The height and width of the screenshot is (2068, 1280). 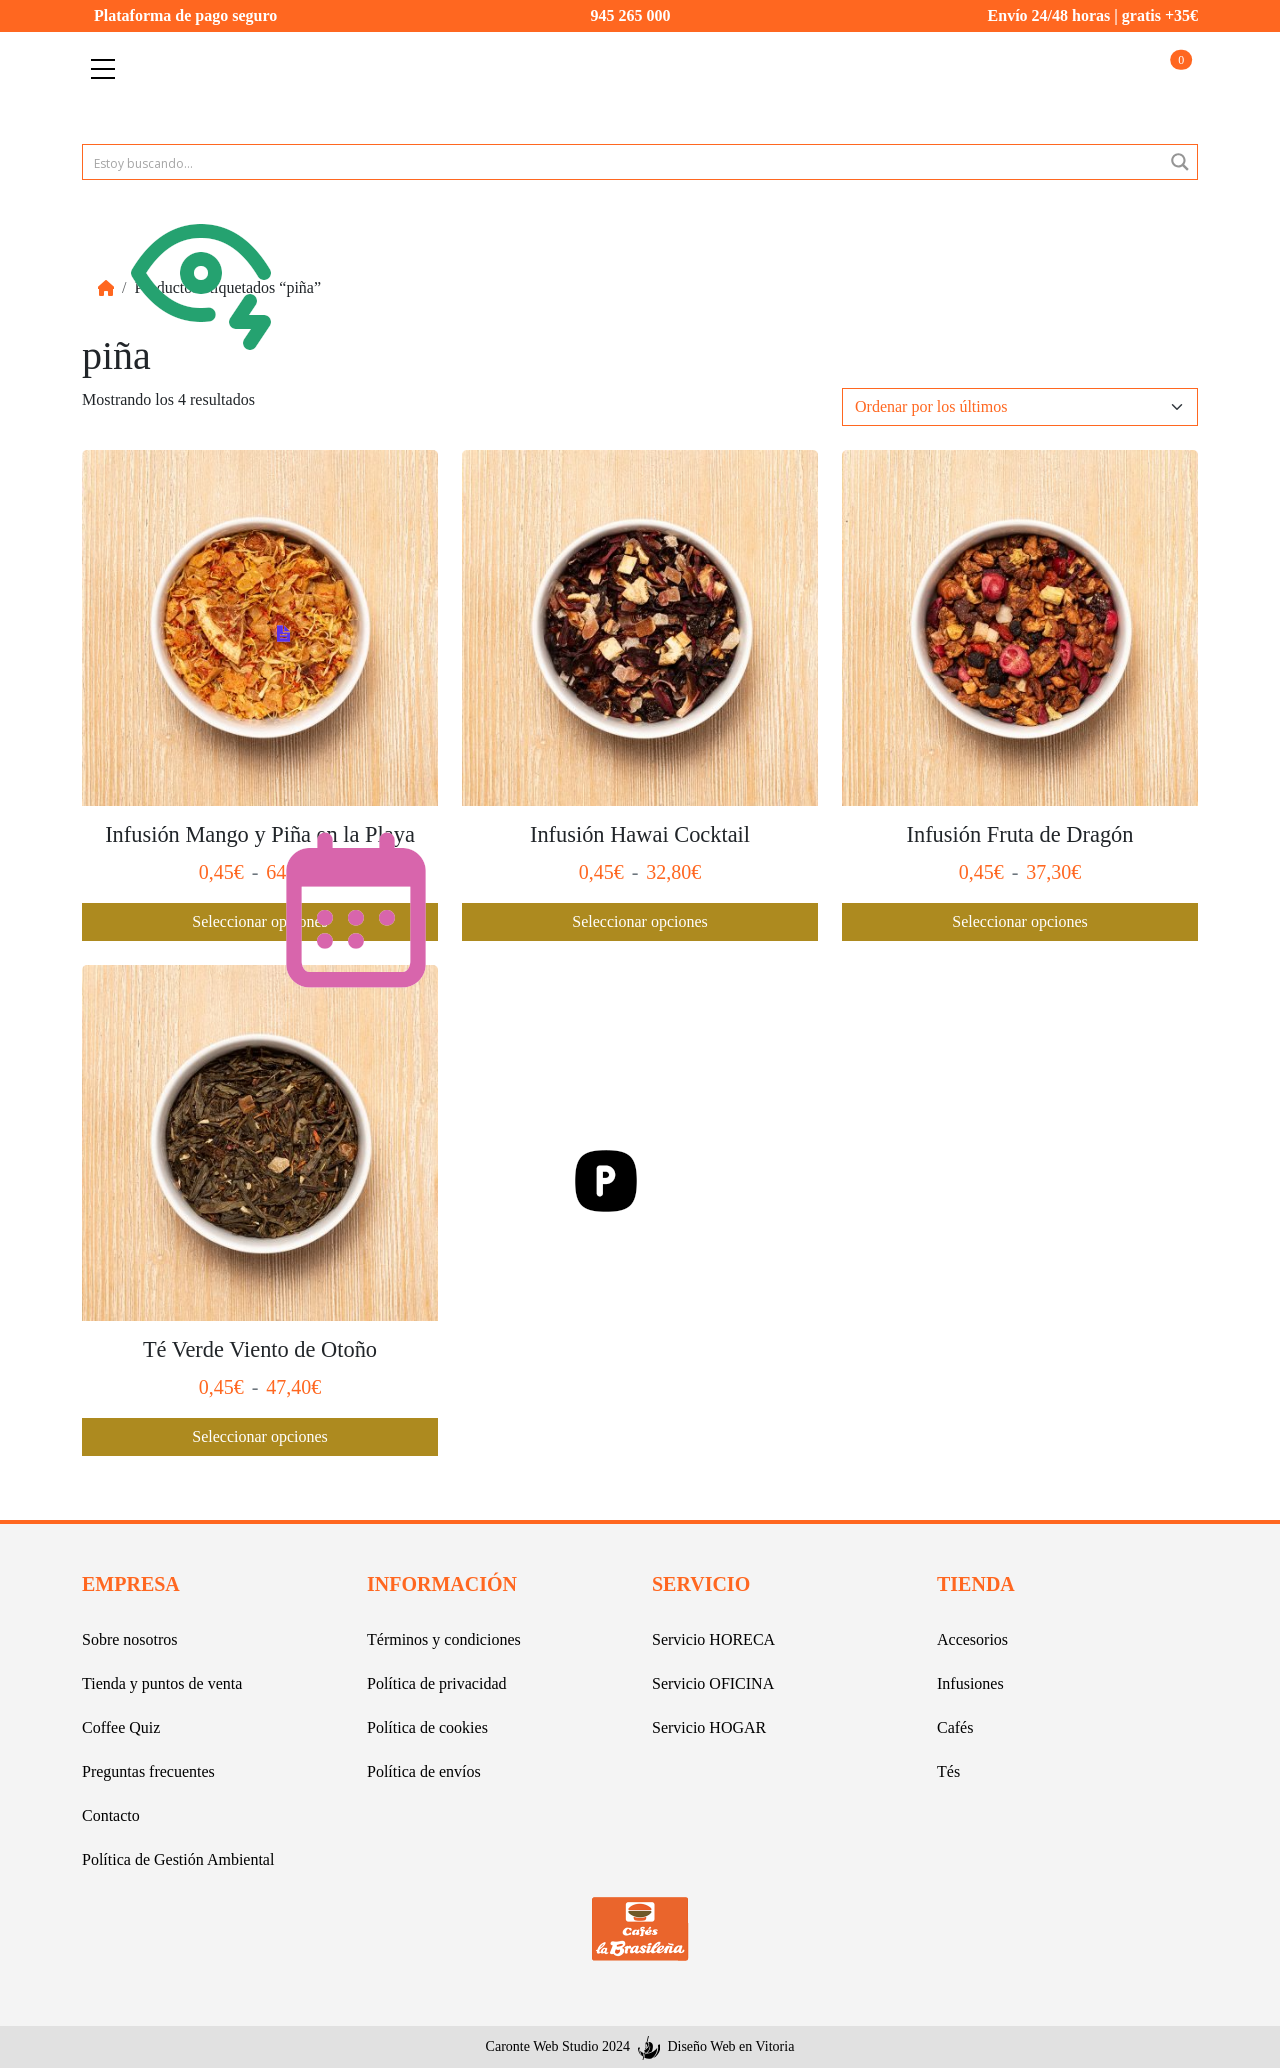 I want to click on view document details, so click(x=283, y=633).